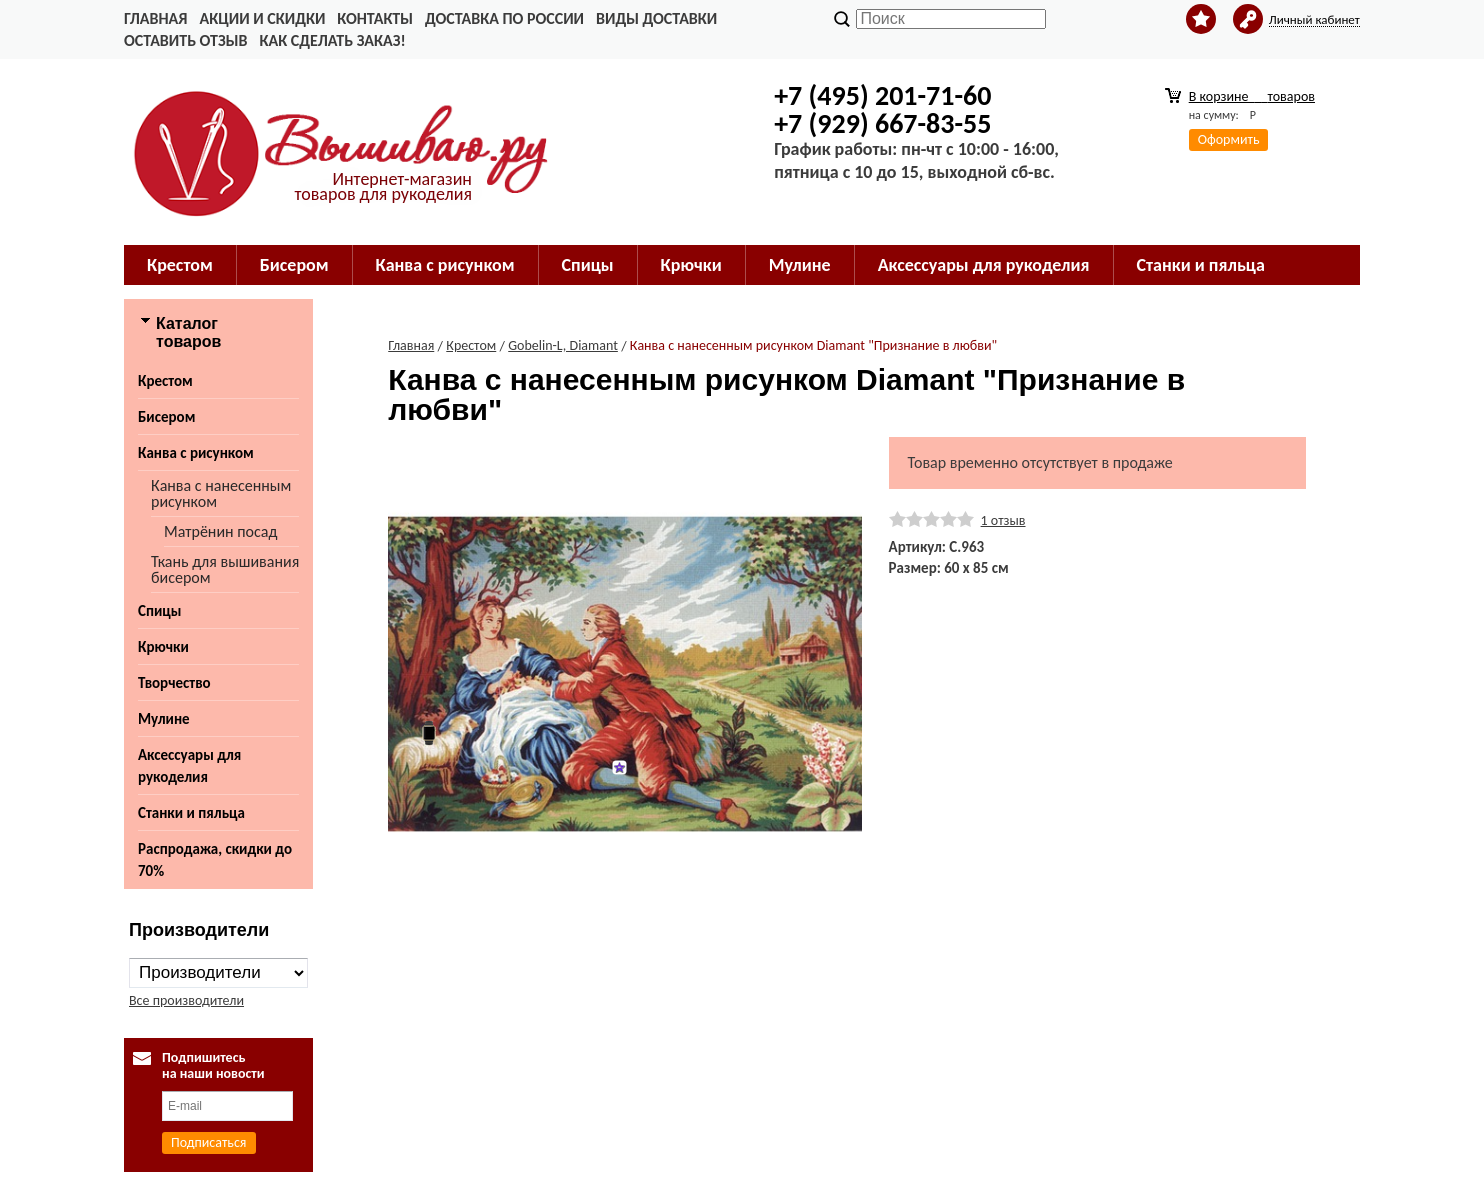  What do you see at coordinates (619, 767) in the screenshot?
I see `open iMovie video editing application` at bounding box center [619, 767].